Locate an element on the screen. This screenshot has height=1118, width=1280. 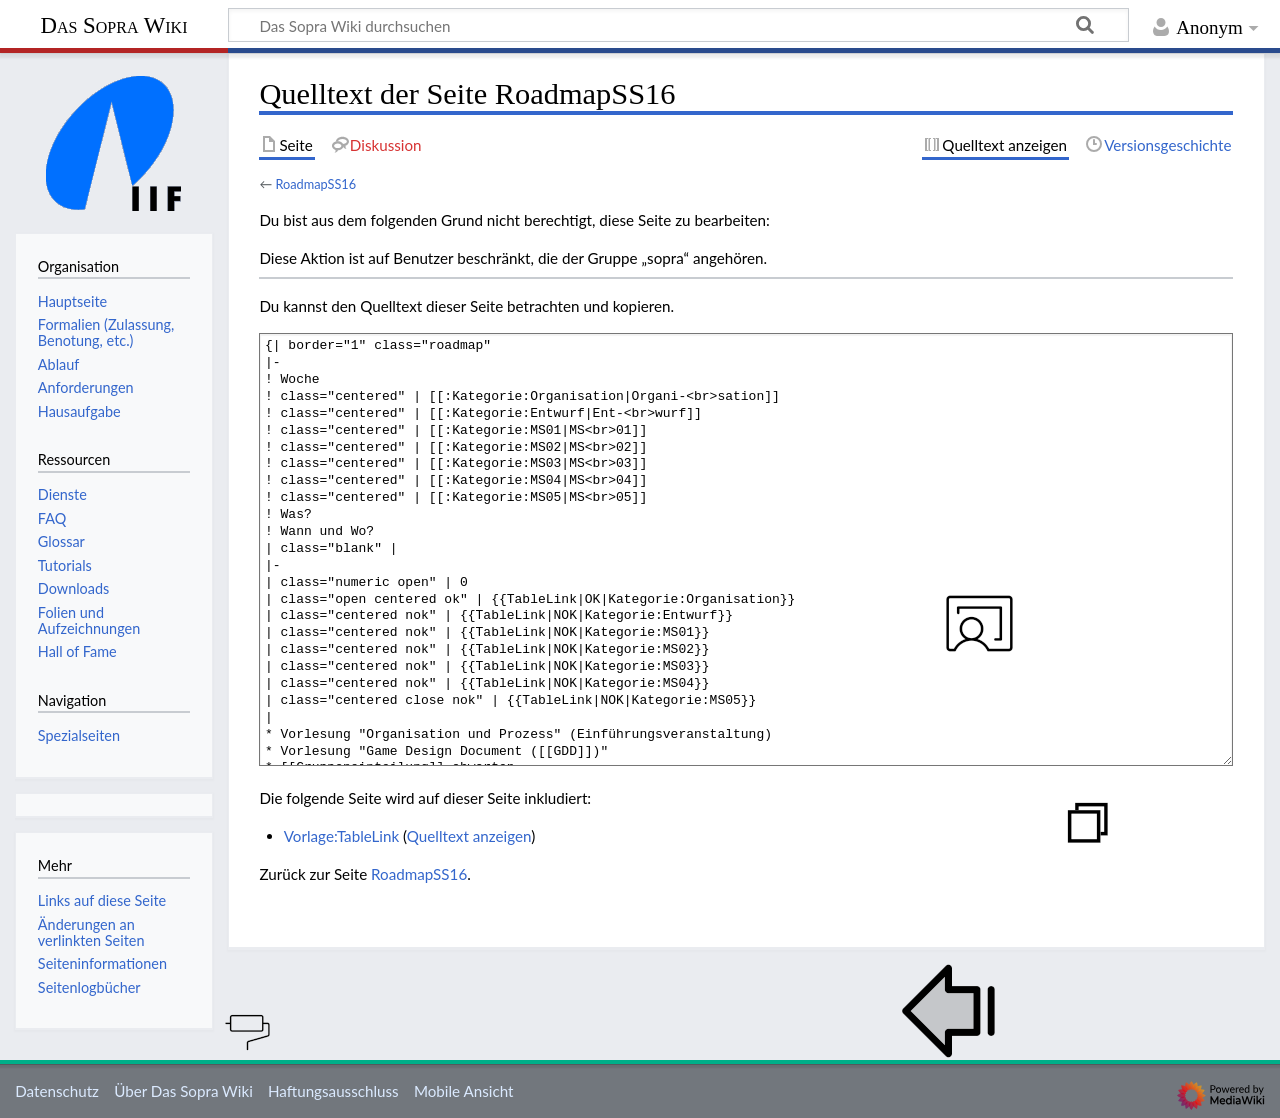
go back to previous screen is located at coordinates (952, 1011).